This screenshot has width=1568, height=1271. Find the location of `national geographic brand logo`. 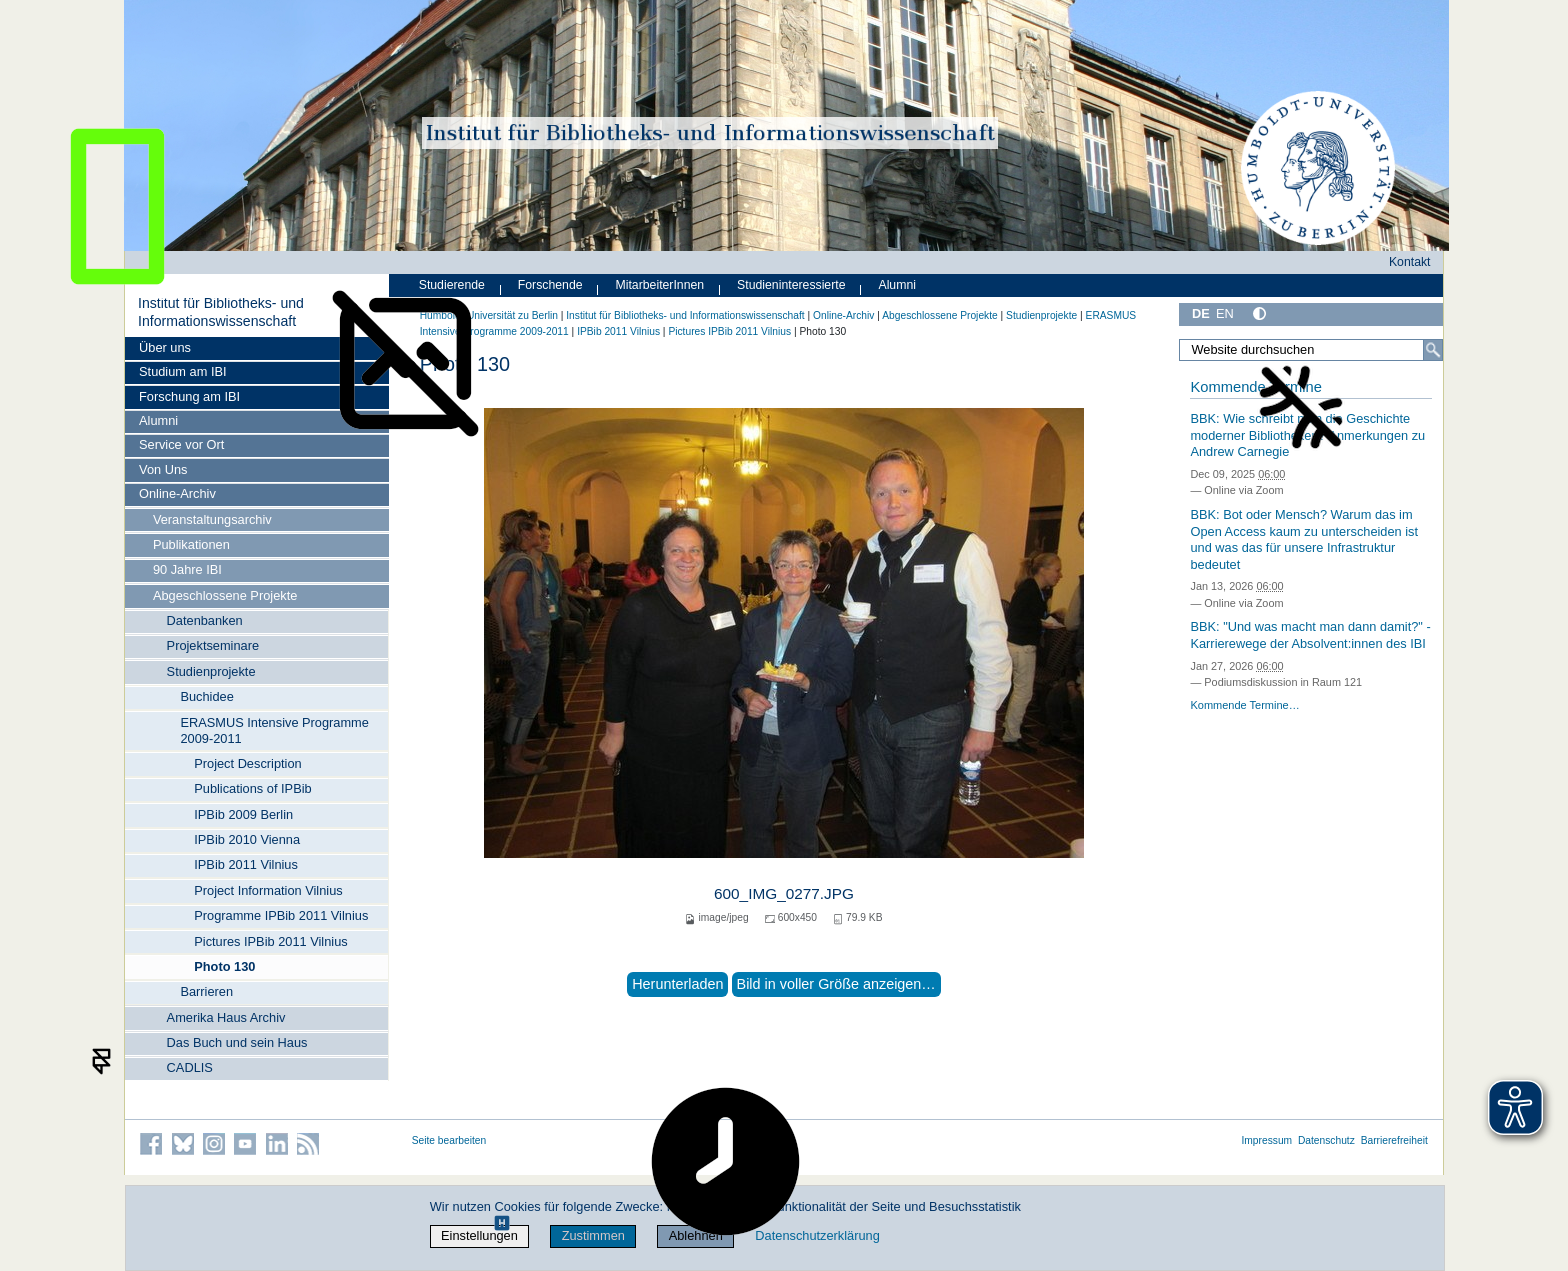

national geographic brand logo is located at coordinates (117, 206).